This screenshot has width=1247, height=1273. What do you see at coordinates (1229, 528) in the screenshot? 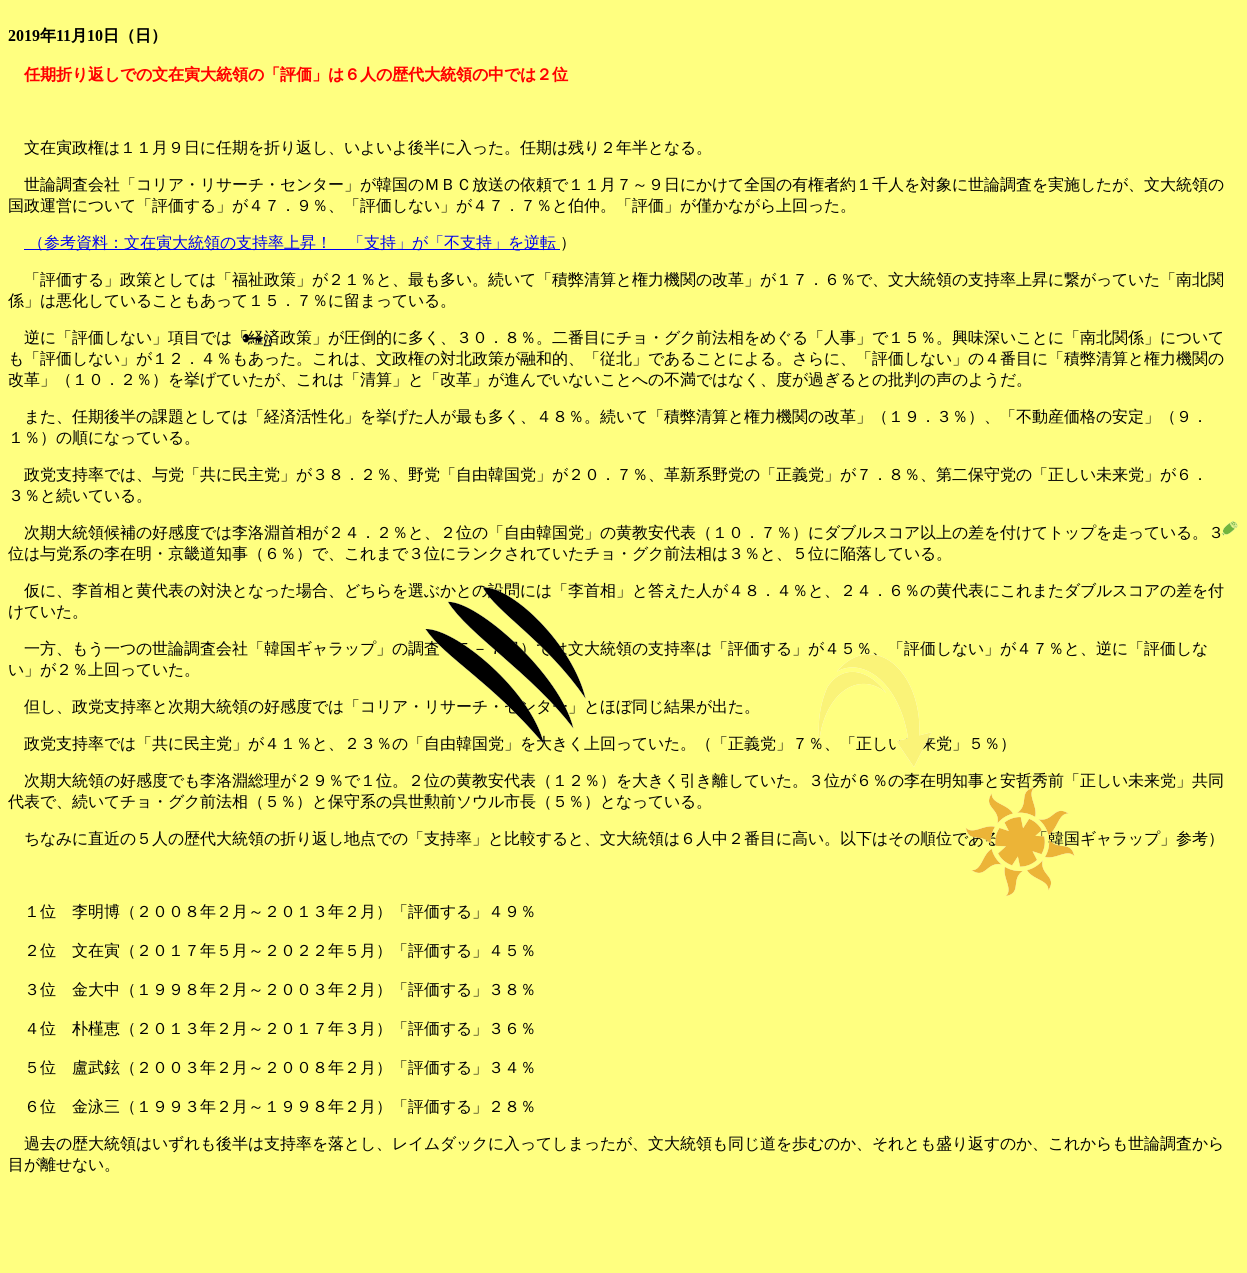
I see `browse sausage or deli meat options` at bounding box center [1229, 528].